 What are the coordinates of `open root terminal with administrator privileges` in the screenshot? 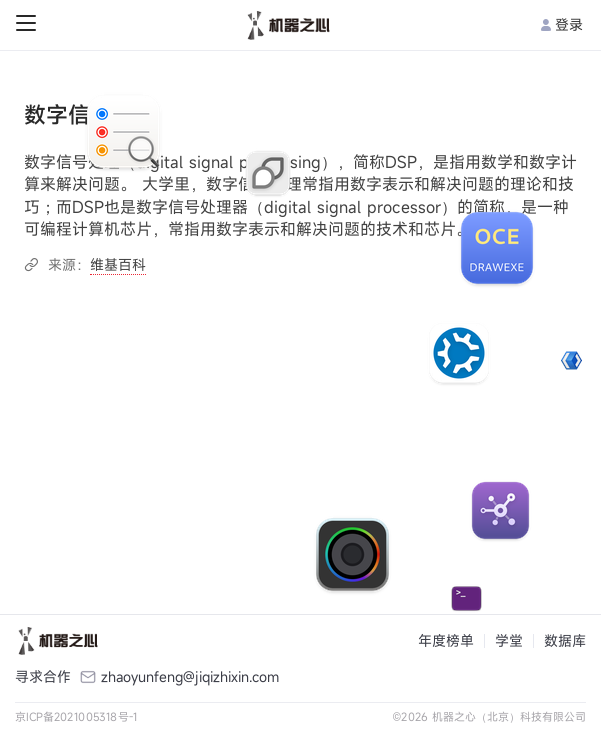 It's located at (466, 598).